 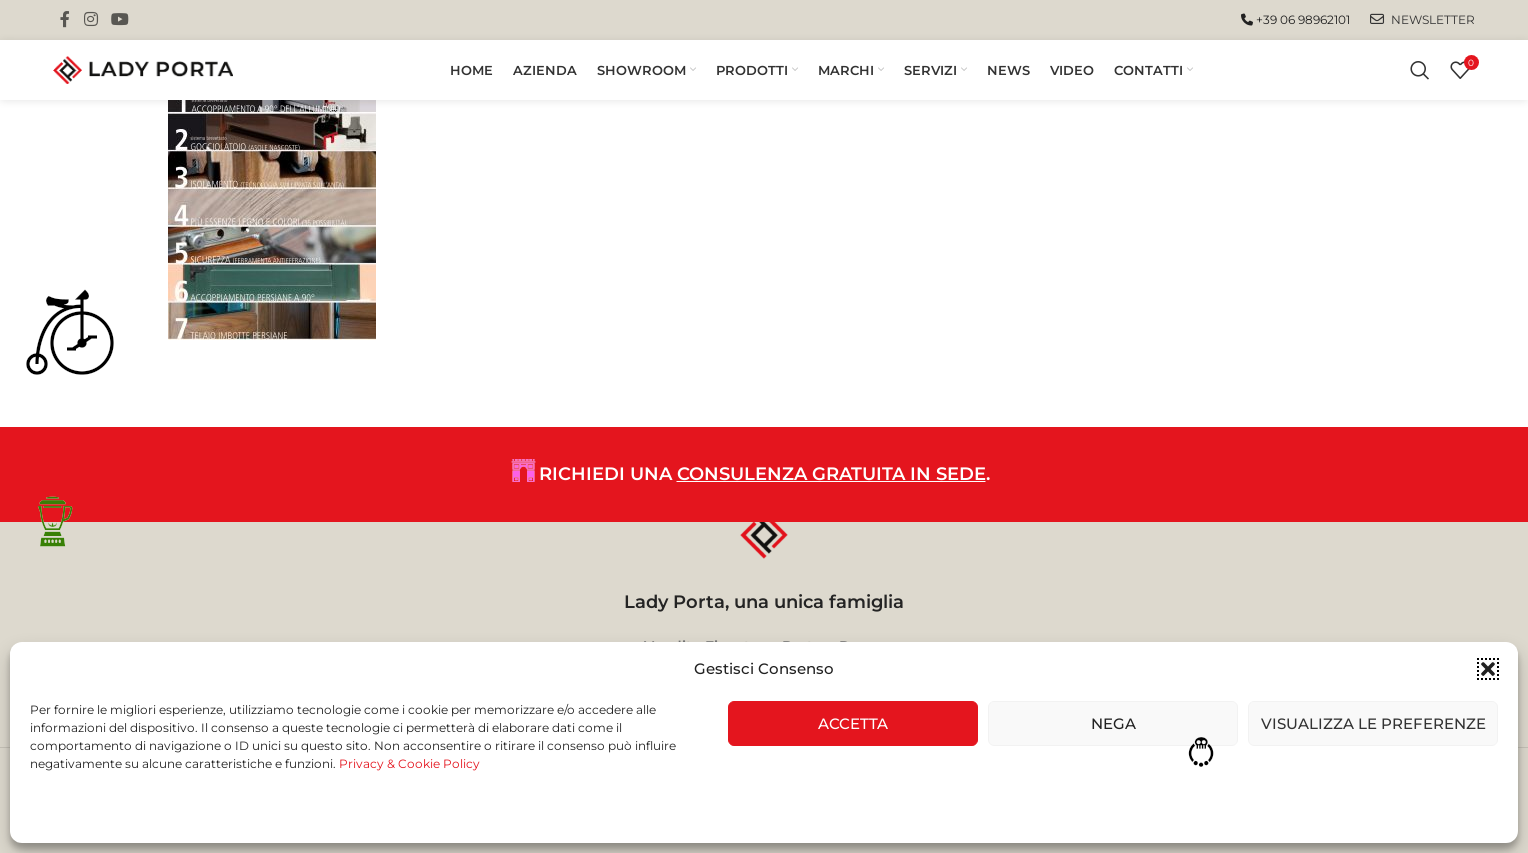 I want to click on vintage or classic cycling mode, so click(x=70, y=331).